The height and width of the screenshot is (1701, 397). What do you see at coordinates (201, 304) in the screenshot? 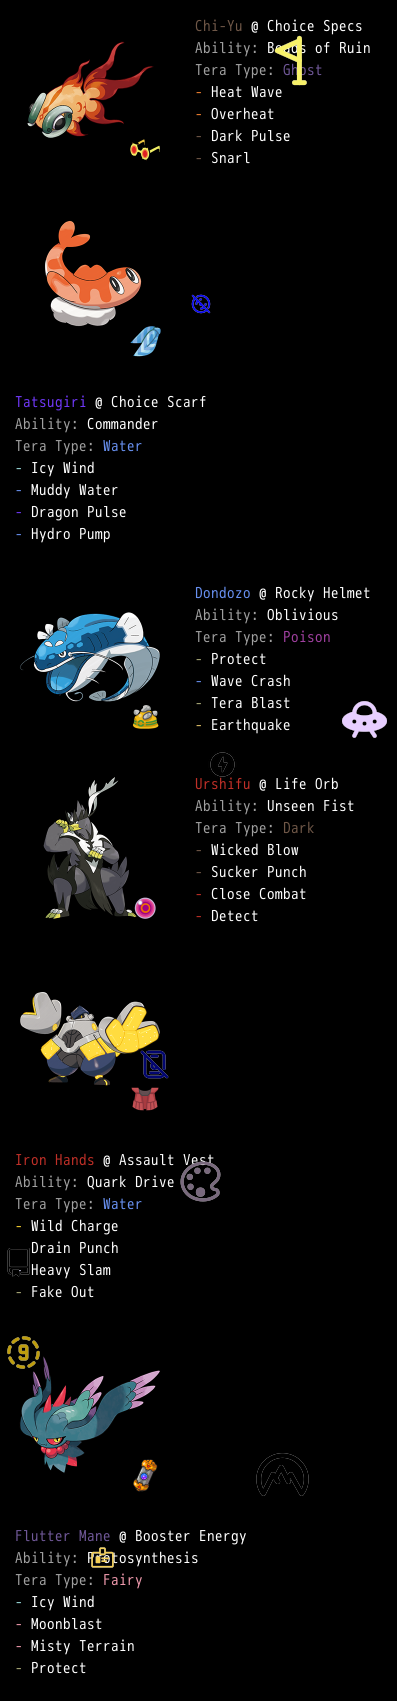
I see `disc or media playback unavailable` at bounding box center [201, 304].